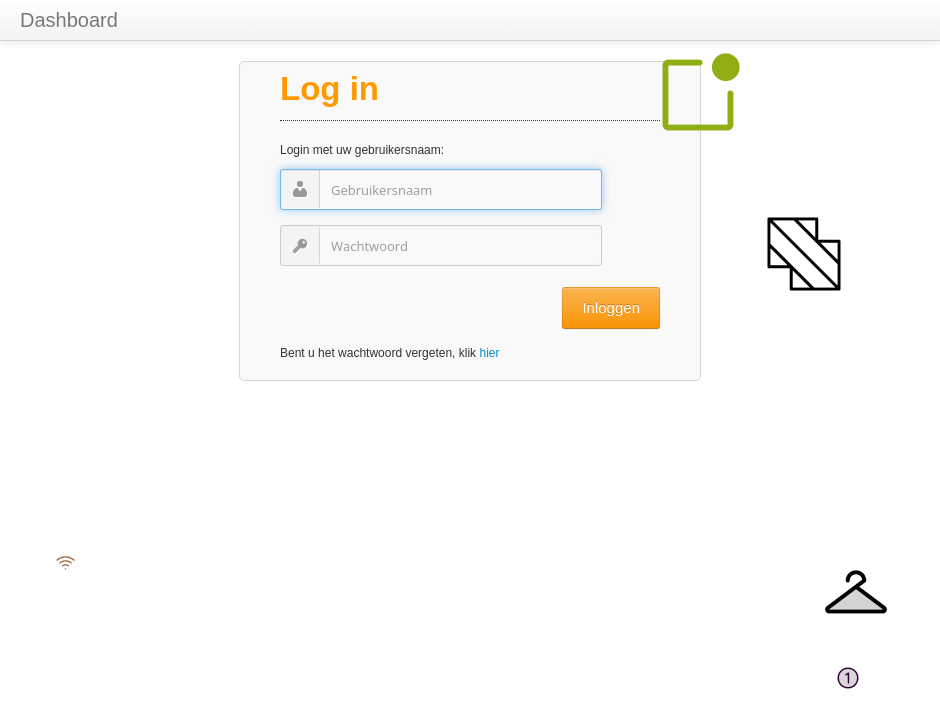 Image resolution: width=940 pixels, height=720 pixels. I want to click on access wardrobe or clothing options, so click(856, 595).